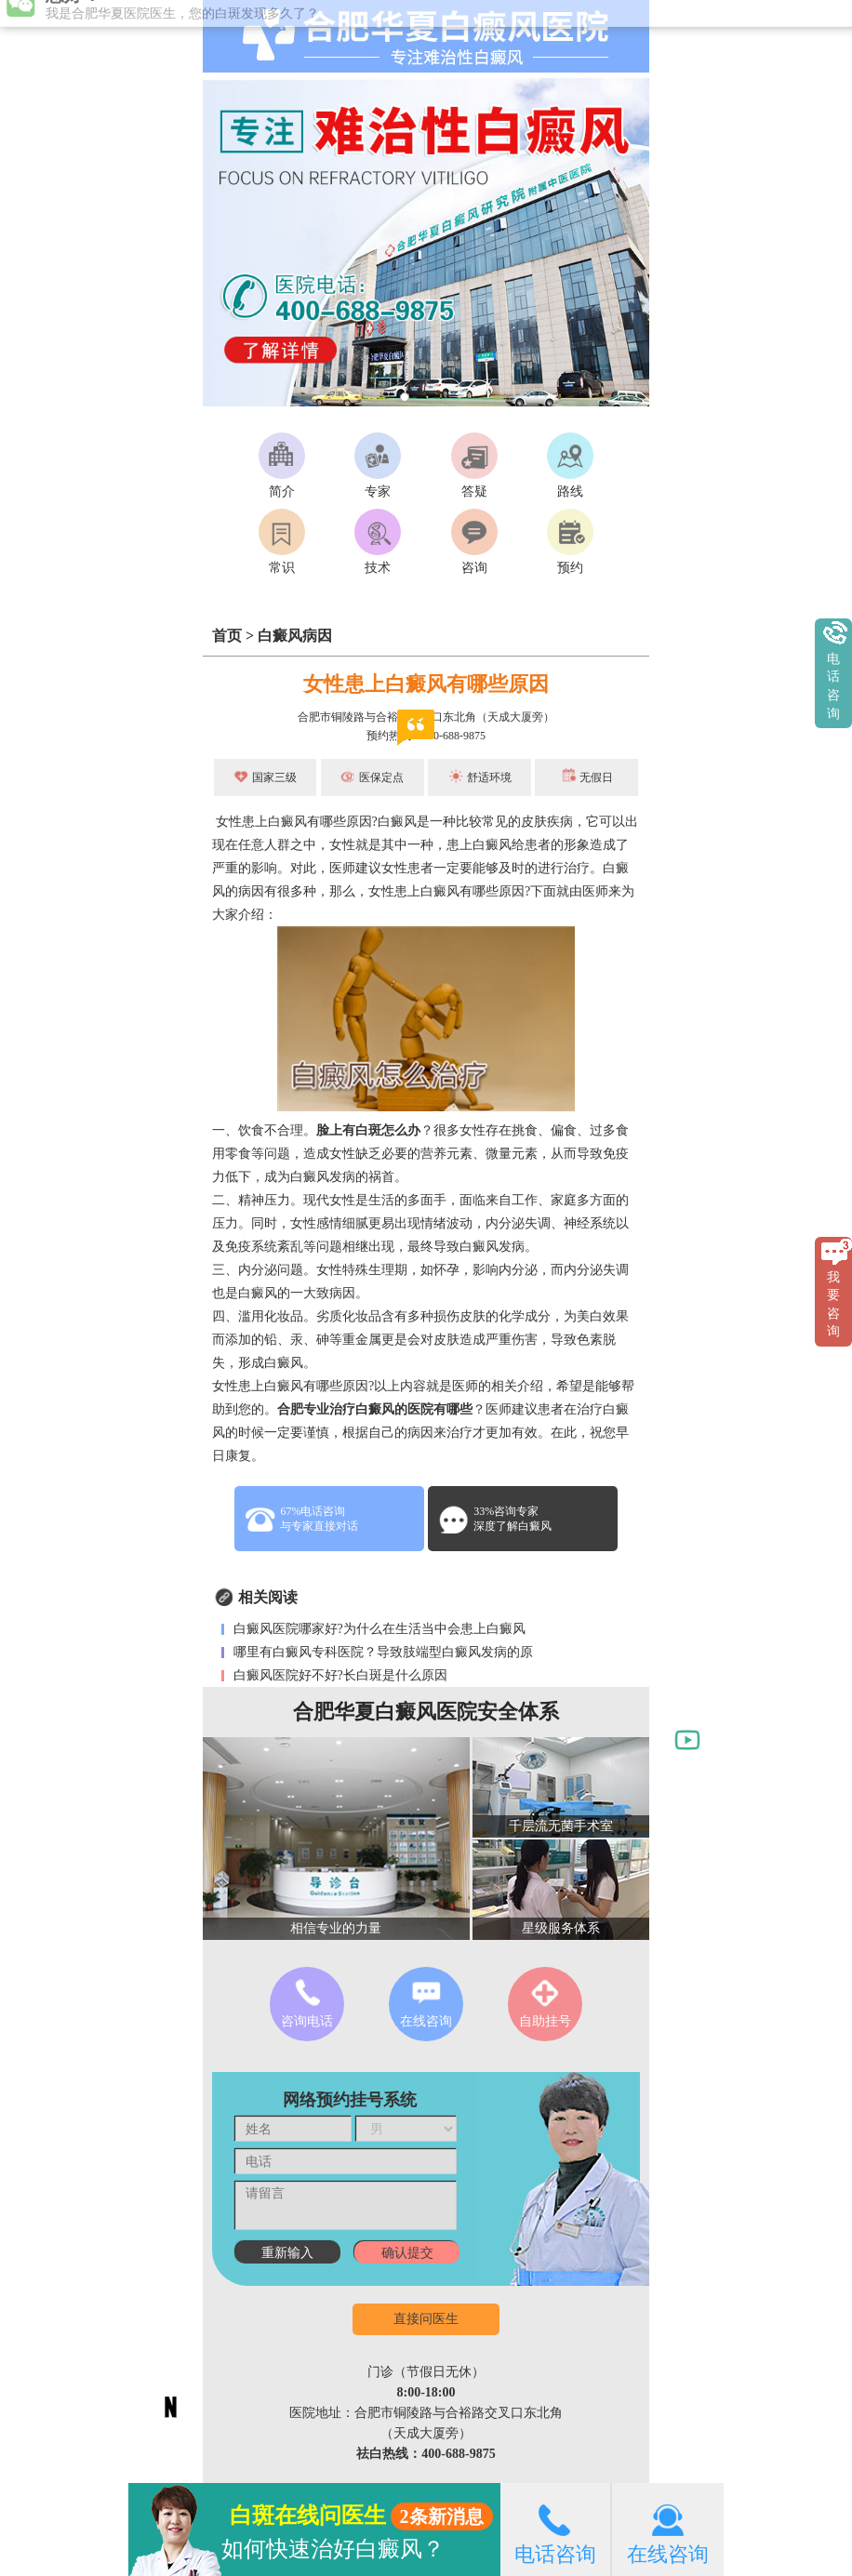 This screenshot has width=852, height=2576. Describe the element at coordinates (416, 726) in the screenshot. I see `view quoted messages` at that location.